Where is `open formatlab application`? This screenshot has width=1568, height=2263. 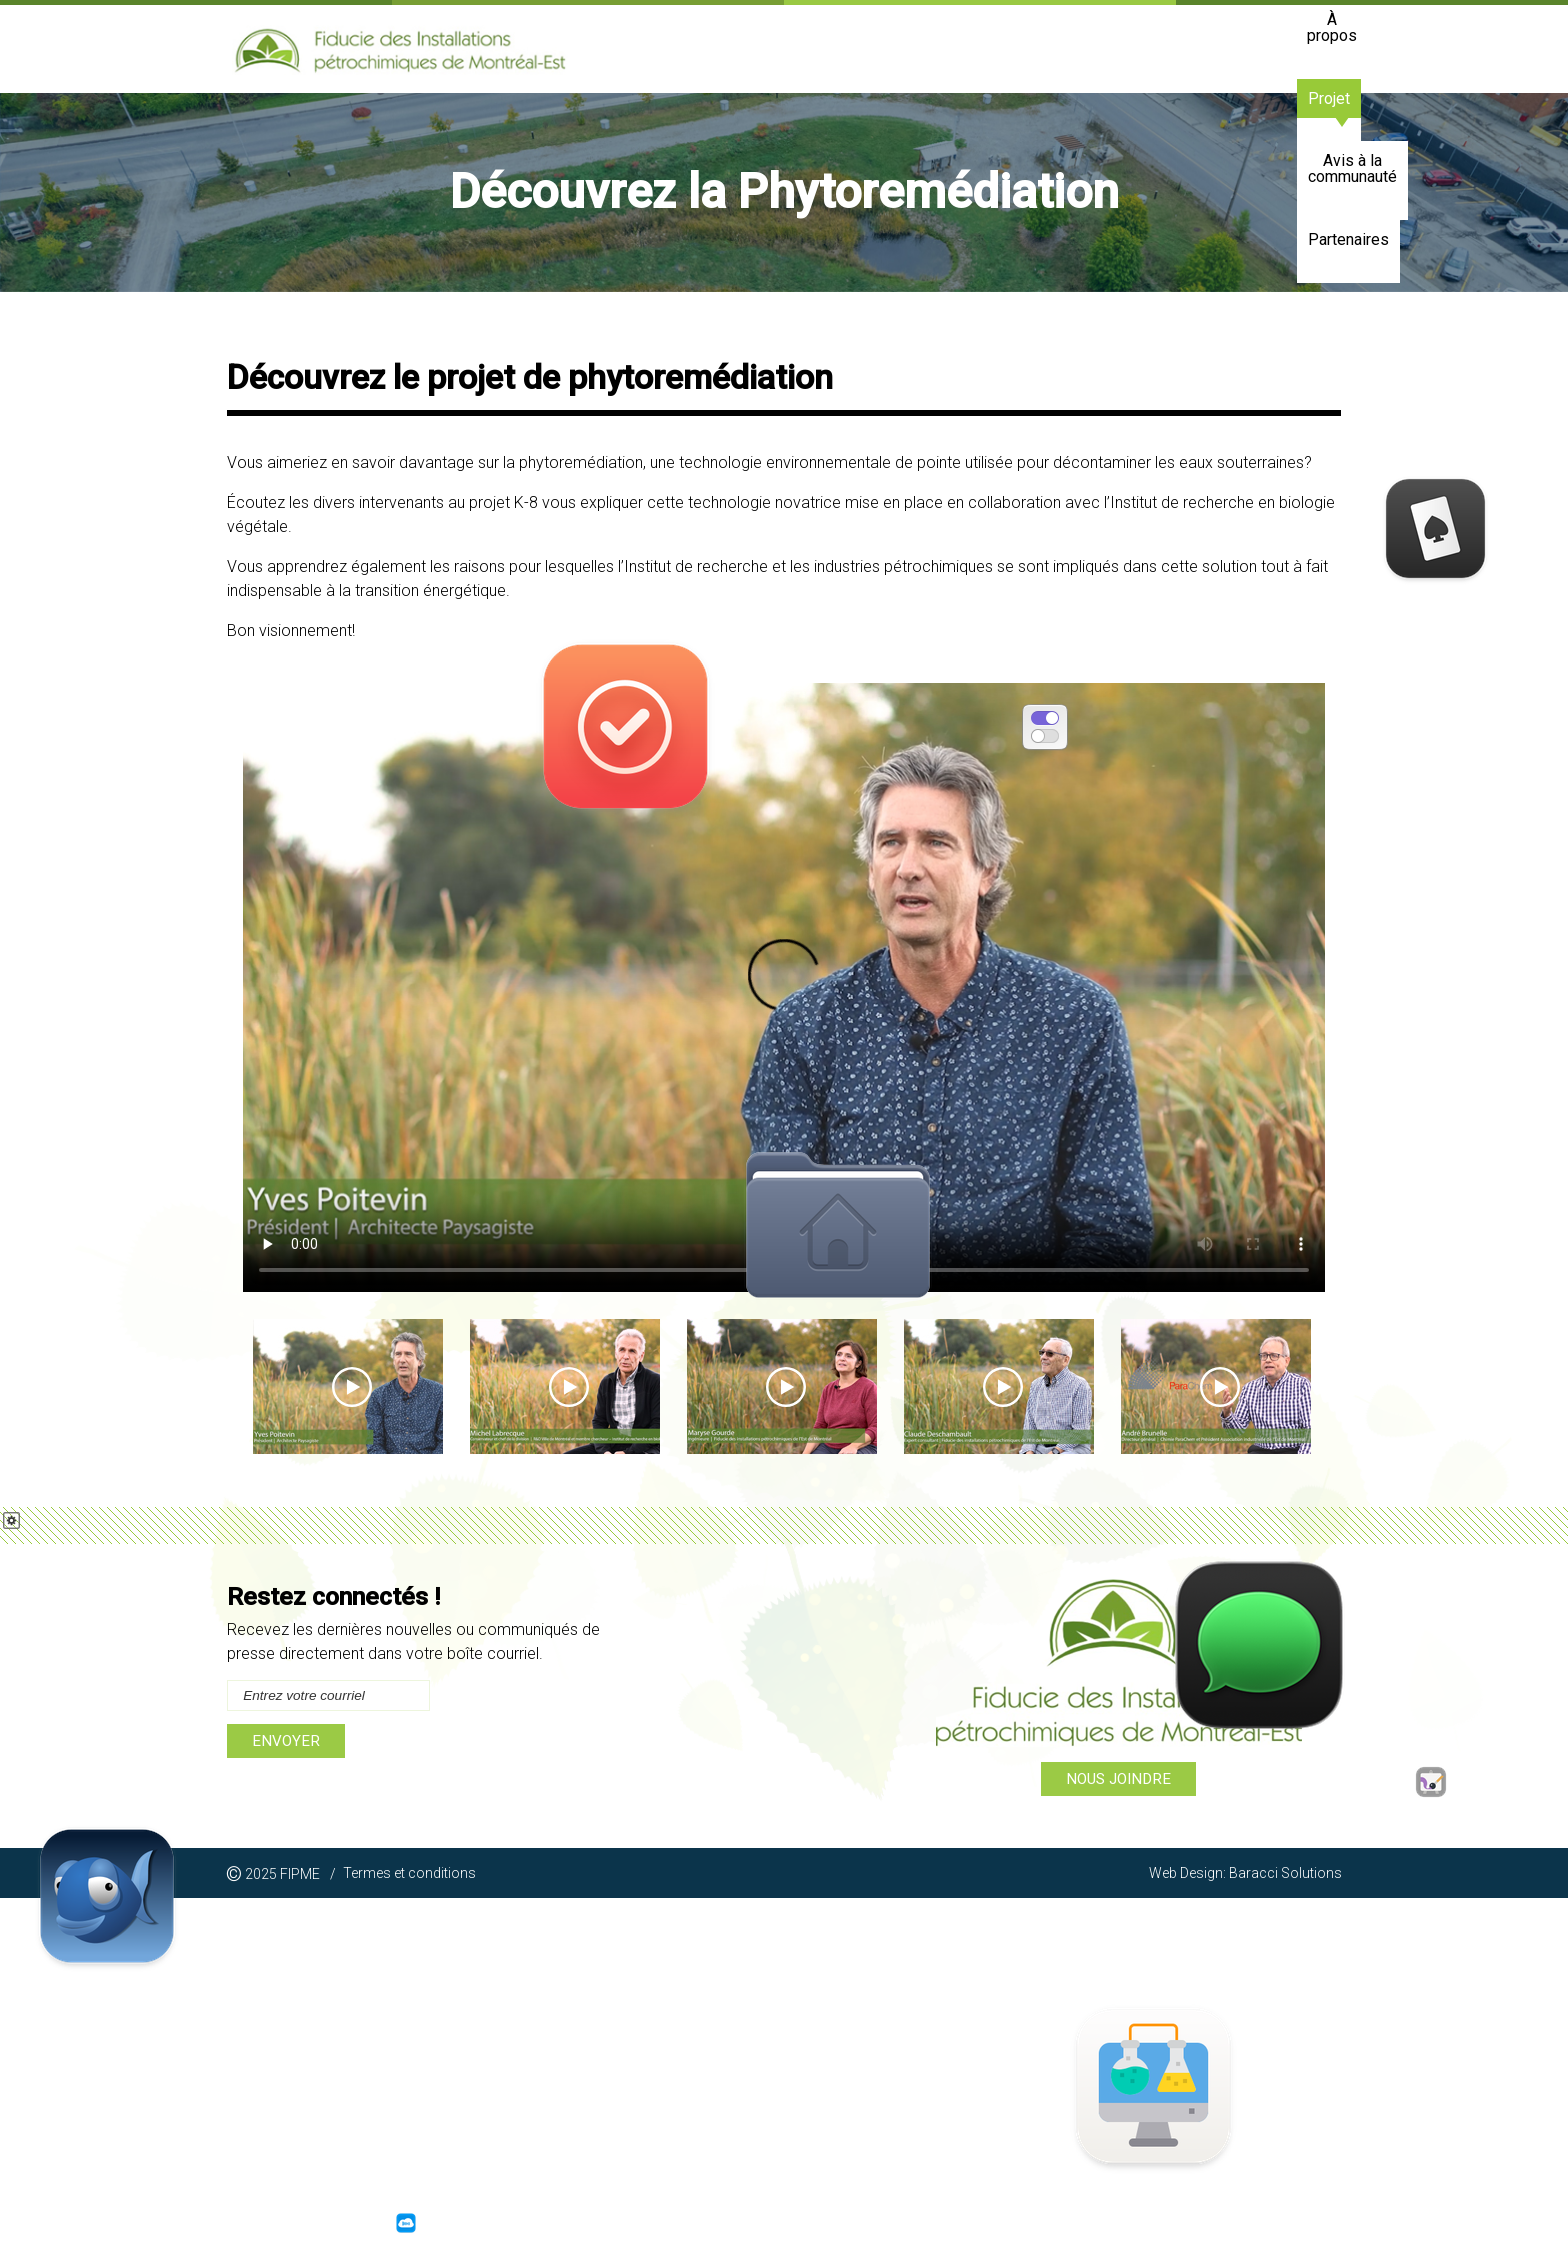
open formatlab application is located at coordinates (1153, 2086).